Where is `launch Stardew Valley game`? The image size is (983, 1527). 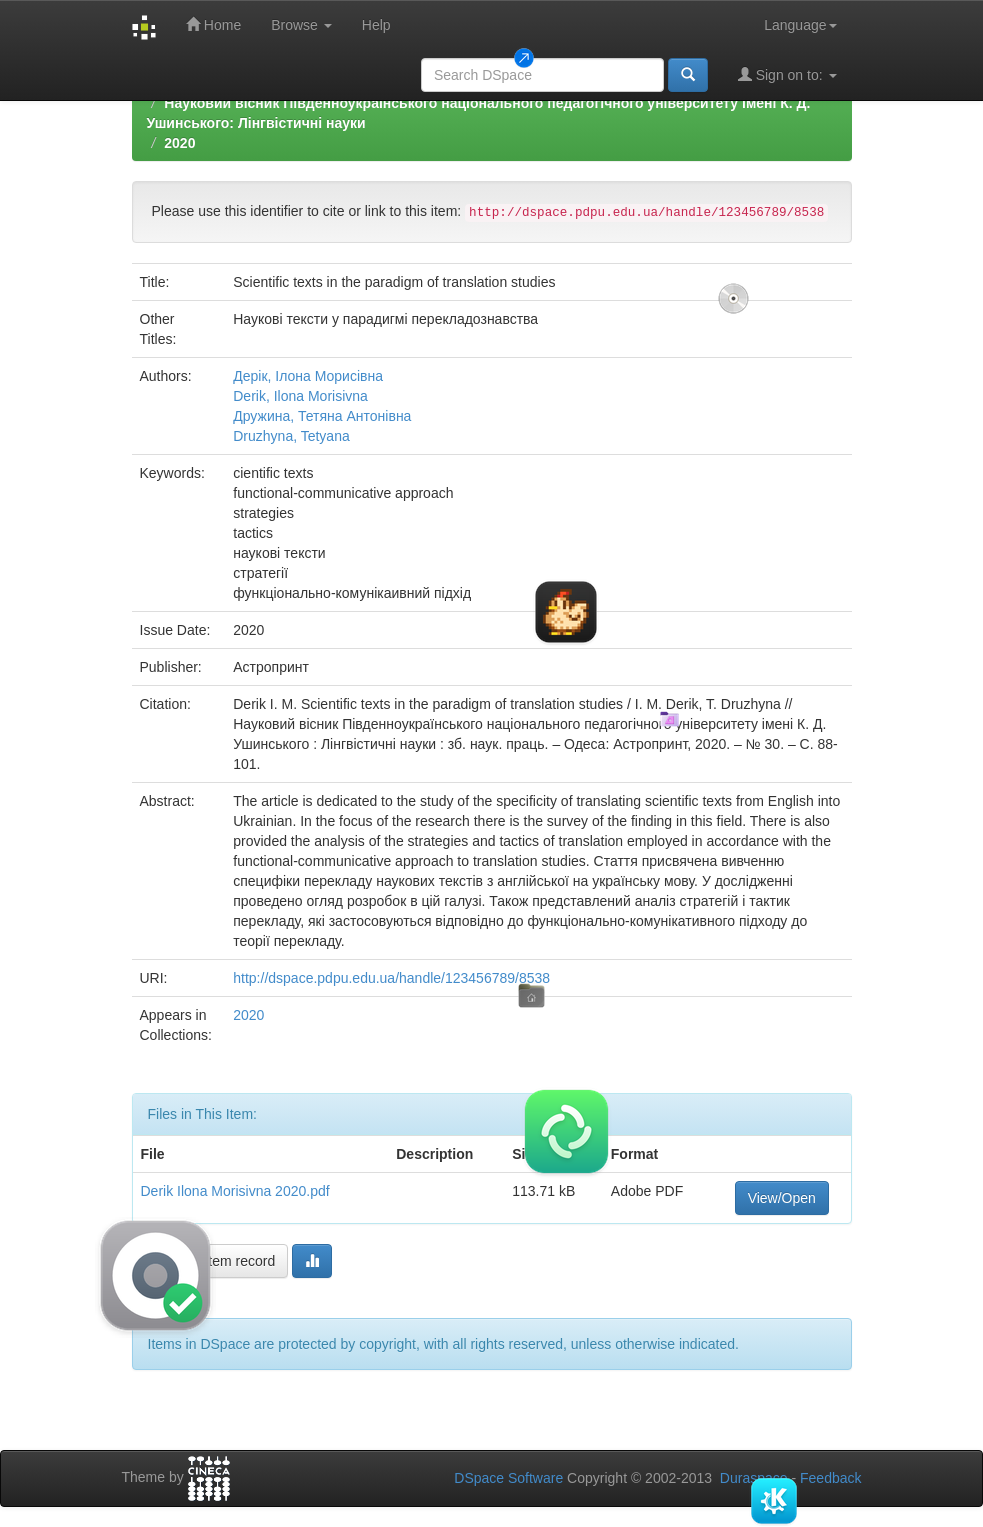 launch Stardew Valley game is located at coordinates (566, 612).